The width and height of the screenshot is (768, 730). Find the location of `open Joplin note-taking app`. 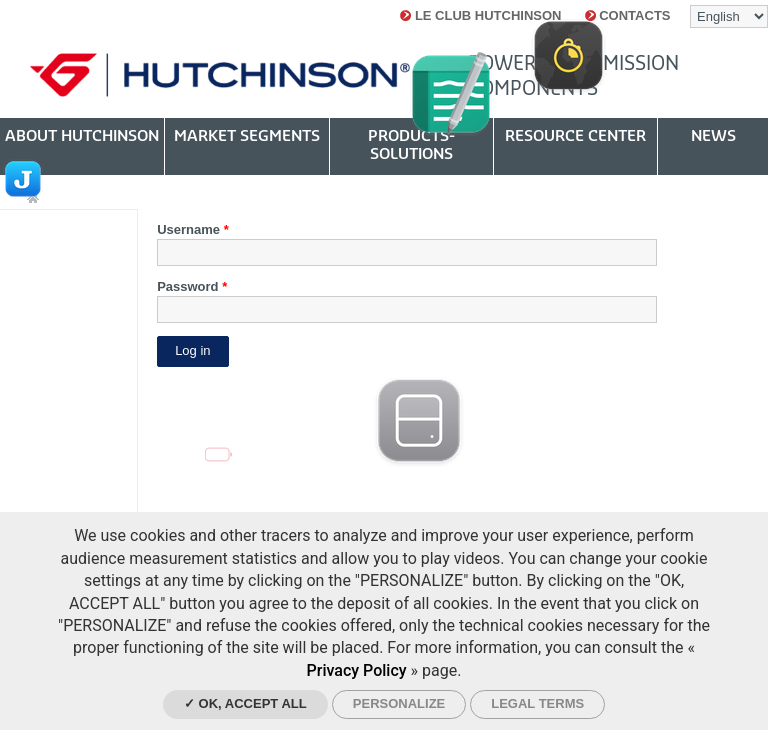

open Joplin note-taking app is located at coordinates (23, 179).